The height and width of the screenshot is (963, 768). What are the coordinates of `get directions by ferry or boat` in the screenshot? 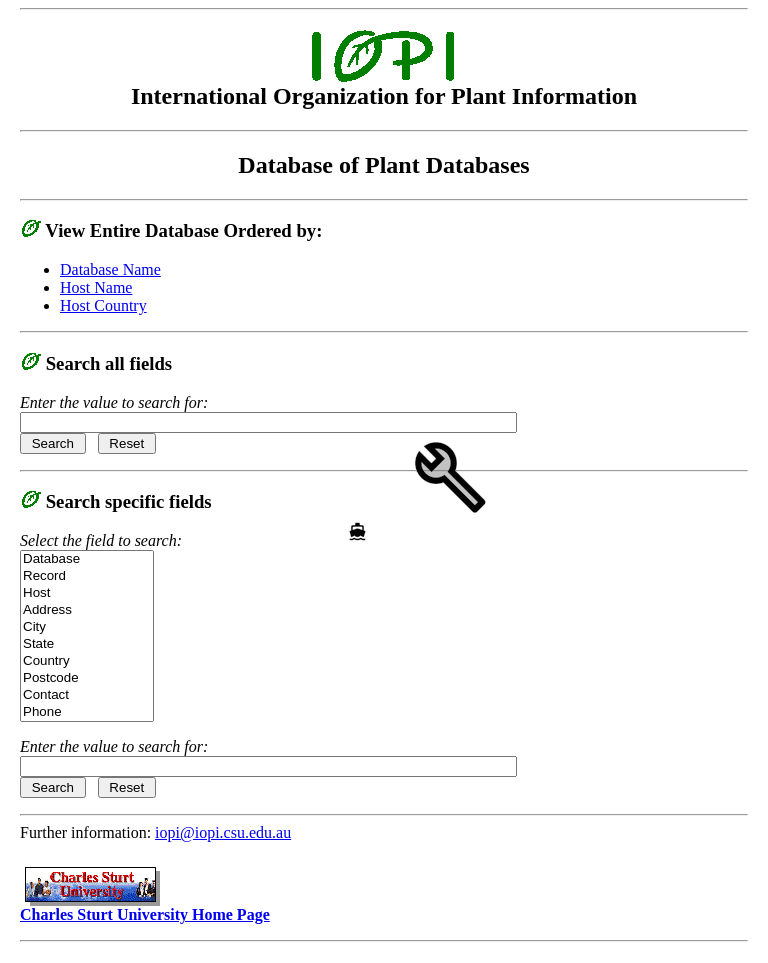 It's located at (357, 531).